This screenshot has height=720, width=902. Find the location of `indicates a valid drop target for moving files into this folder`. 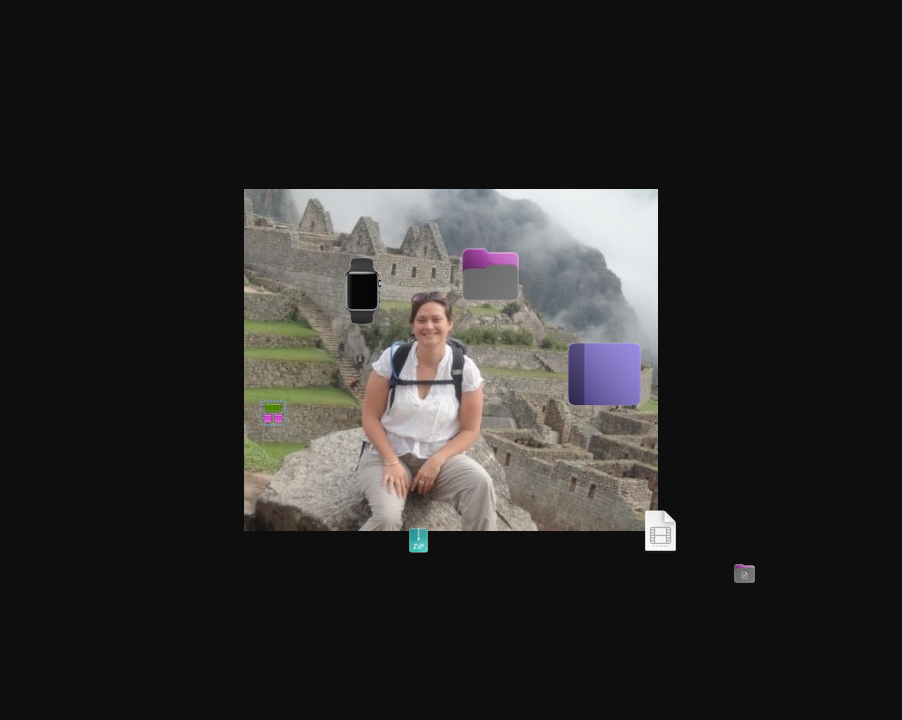

indicates a valid drop target for moving files into this folder is located at coordinates (490, 274).